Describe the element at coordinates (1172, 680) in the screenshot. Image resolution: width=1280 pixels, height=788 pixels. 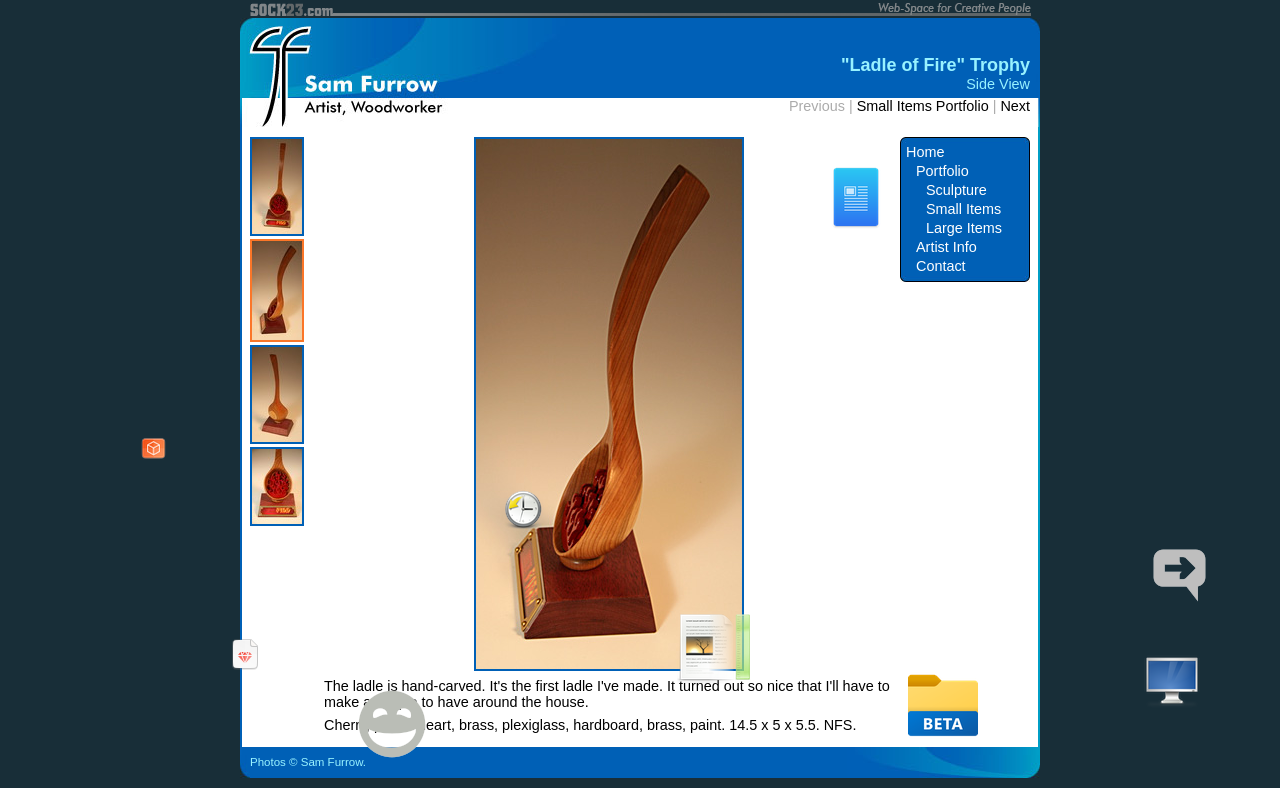
I see `display or monitor settings` at that location.